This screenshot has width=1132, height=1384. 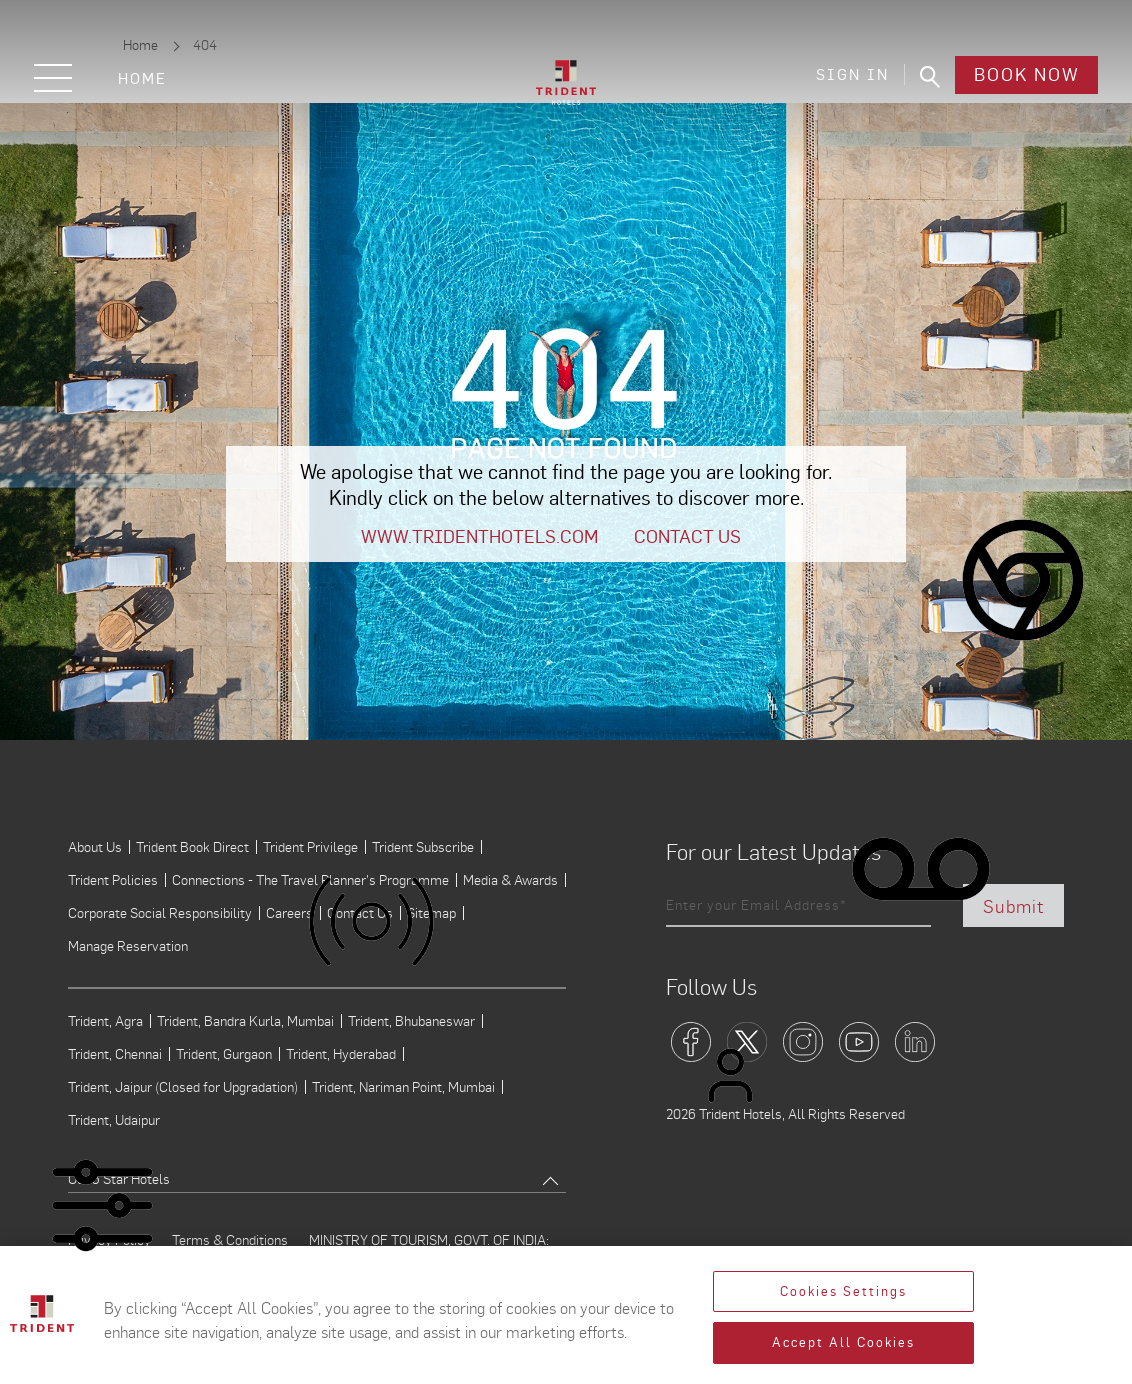 I want to click on open chromium browser, so click(x=1023, y=580).